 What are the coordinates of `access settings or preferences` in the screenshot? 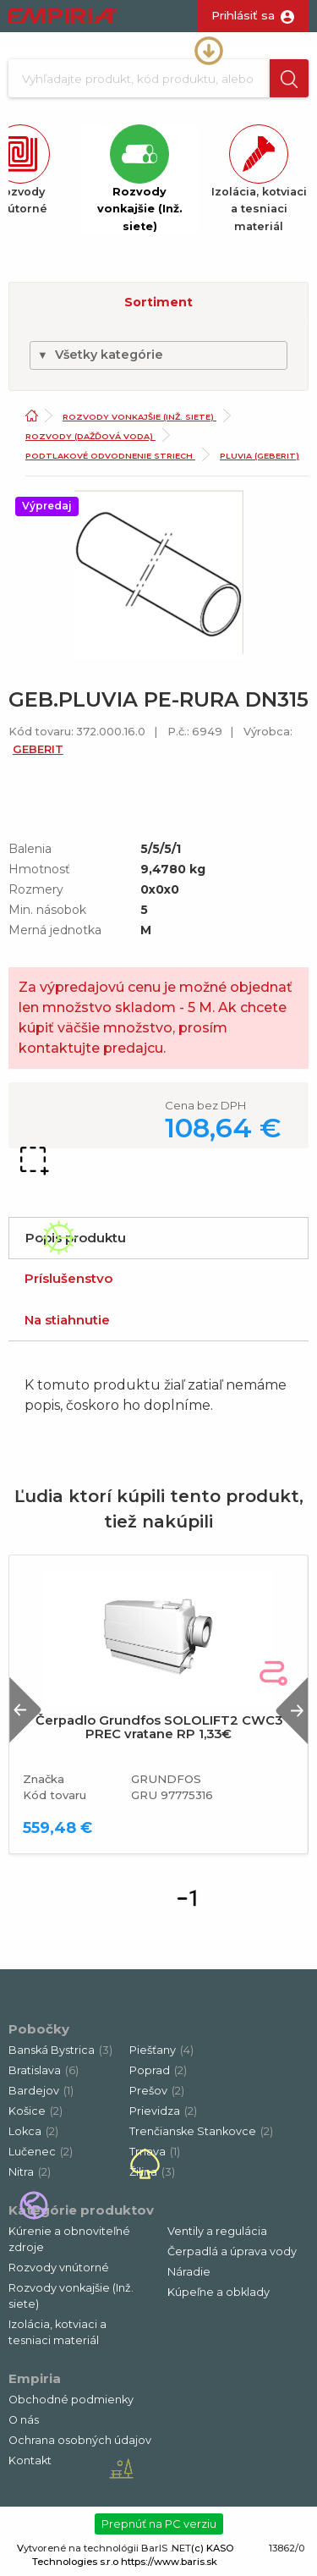 It's located at (58, 1237).